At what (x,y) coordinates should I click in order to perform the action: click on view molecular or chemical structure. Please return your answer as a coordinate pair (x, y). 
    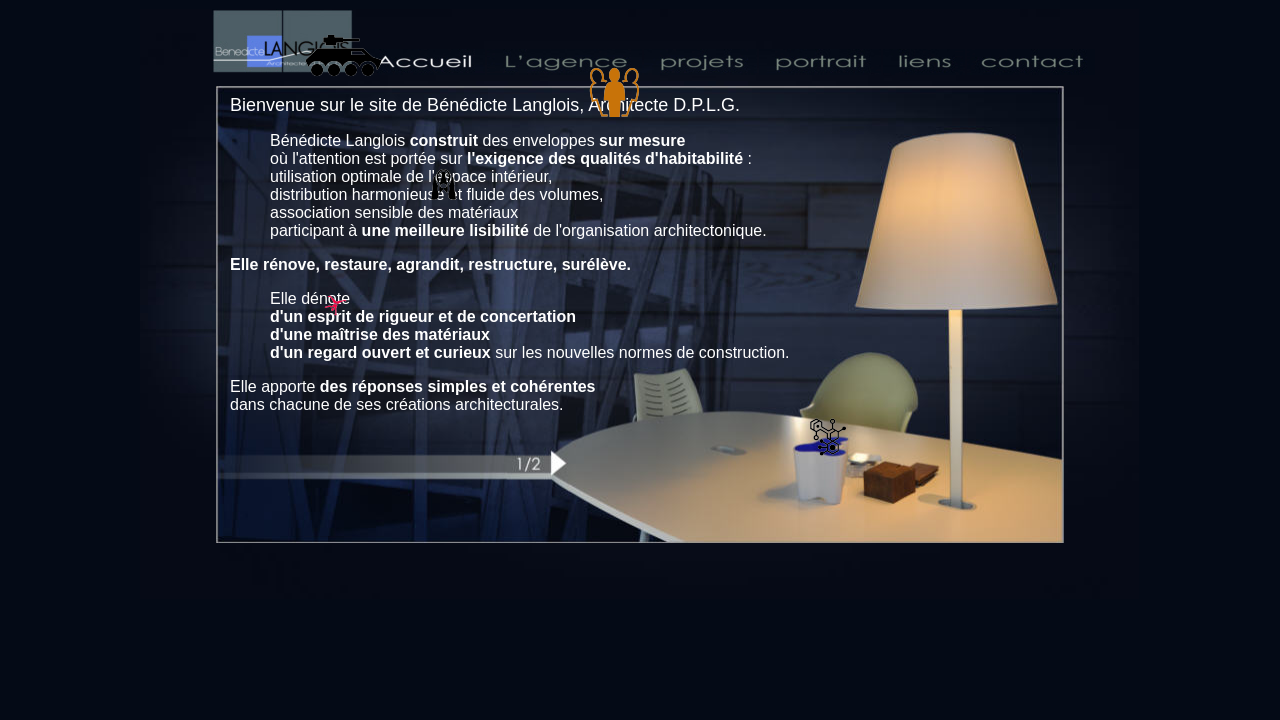
    Looking at the image, I should click on (828, 437).